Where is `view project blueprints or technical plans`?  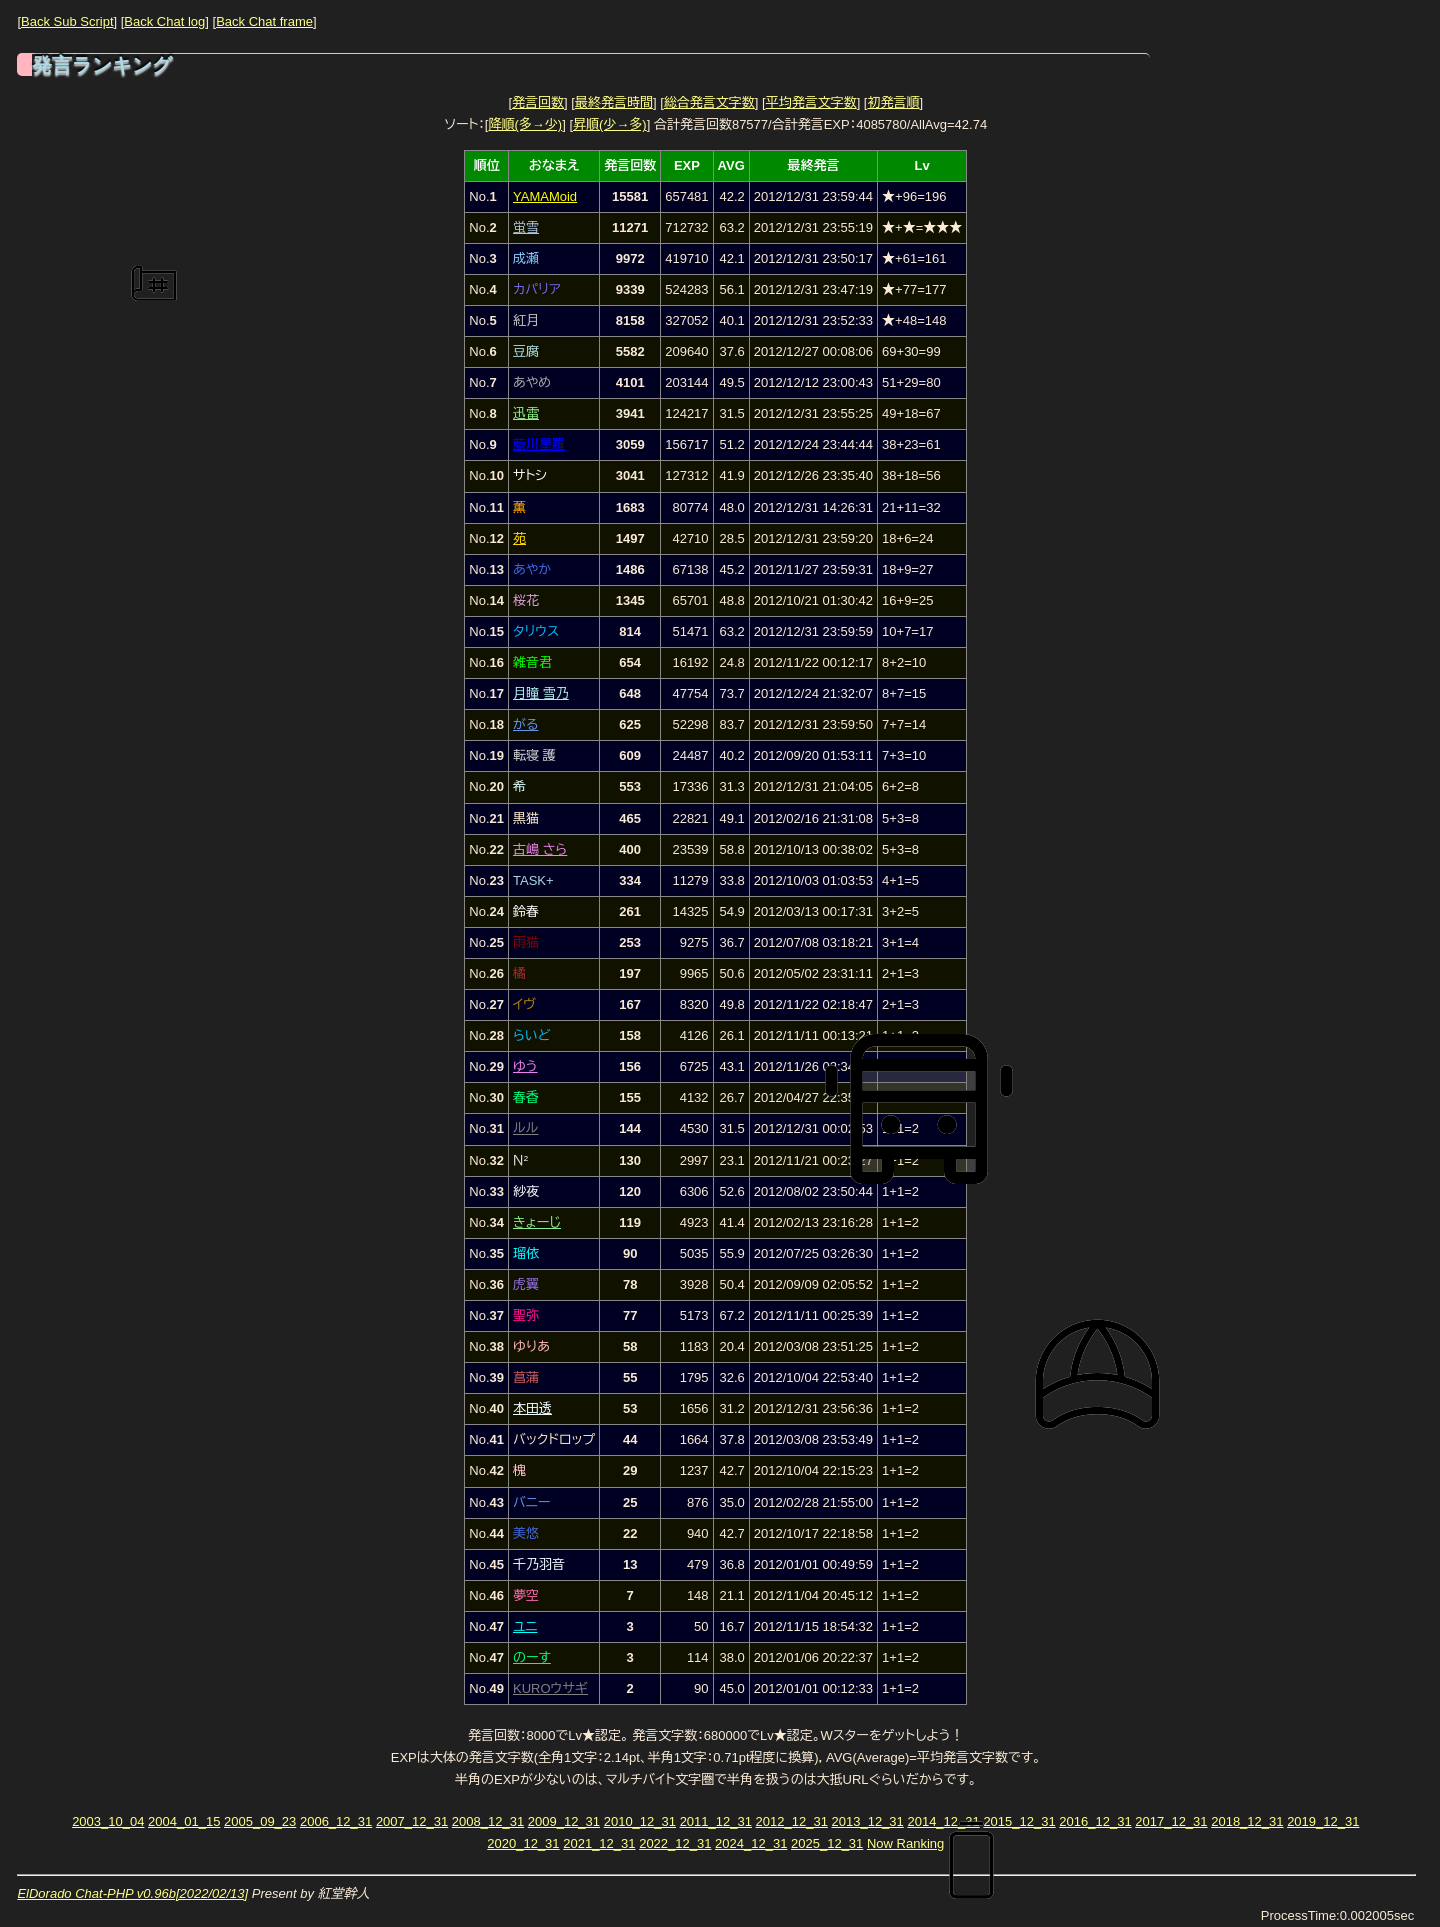 view project blueprints or technical plans is located at coordinates (154, 285).